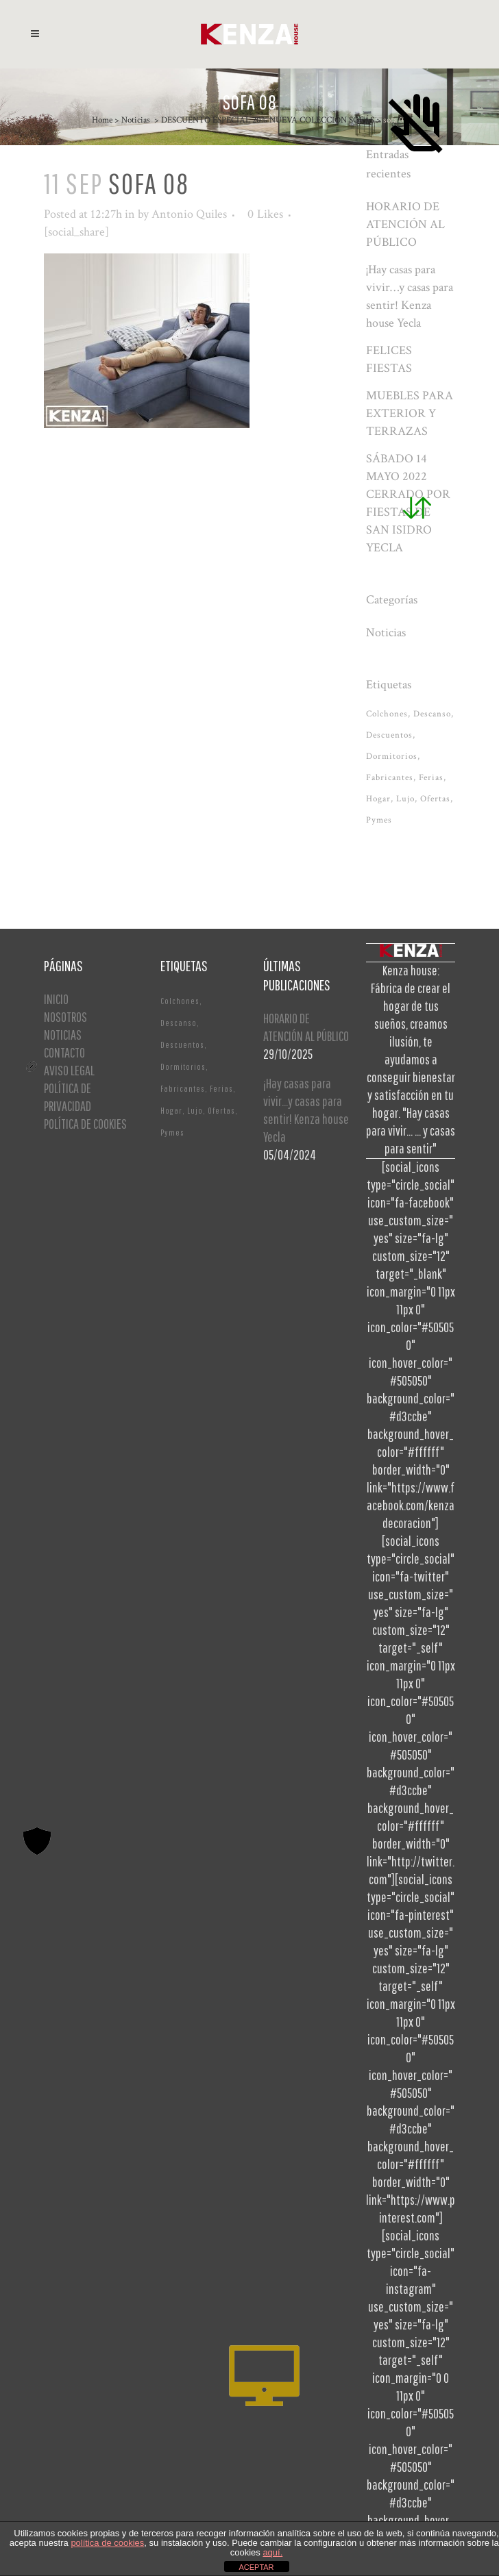  I want to click on switch to desktop view, so click(264, 2375).